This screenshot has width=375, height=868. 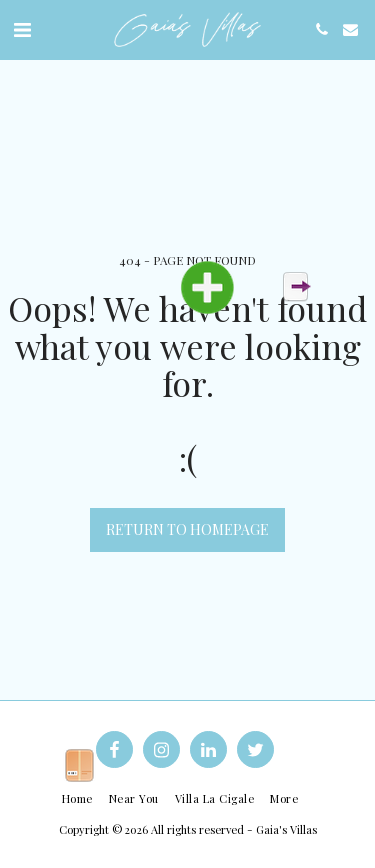 What do you see at coordinates (295, 286) in the screenshot?
I see `export document to another location` at bounding box center [295, 286].